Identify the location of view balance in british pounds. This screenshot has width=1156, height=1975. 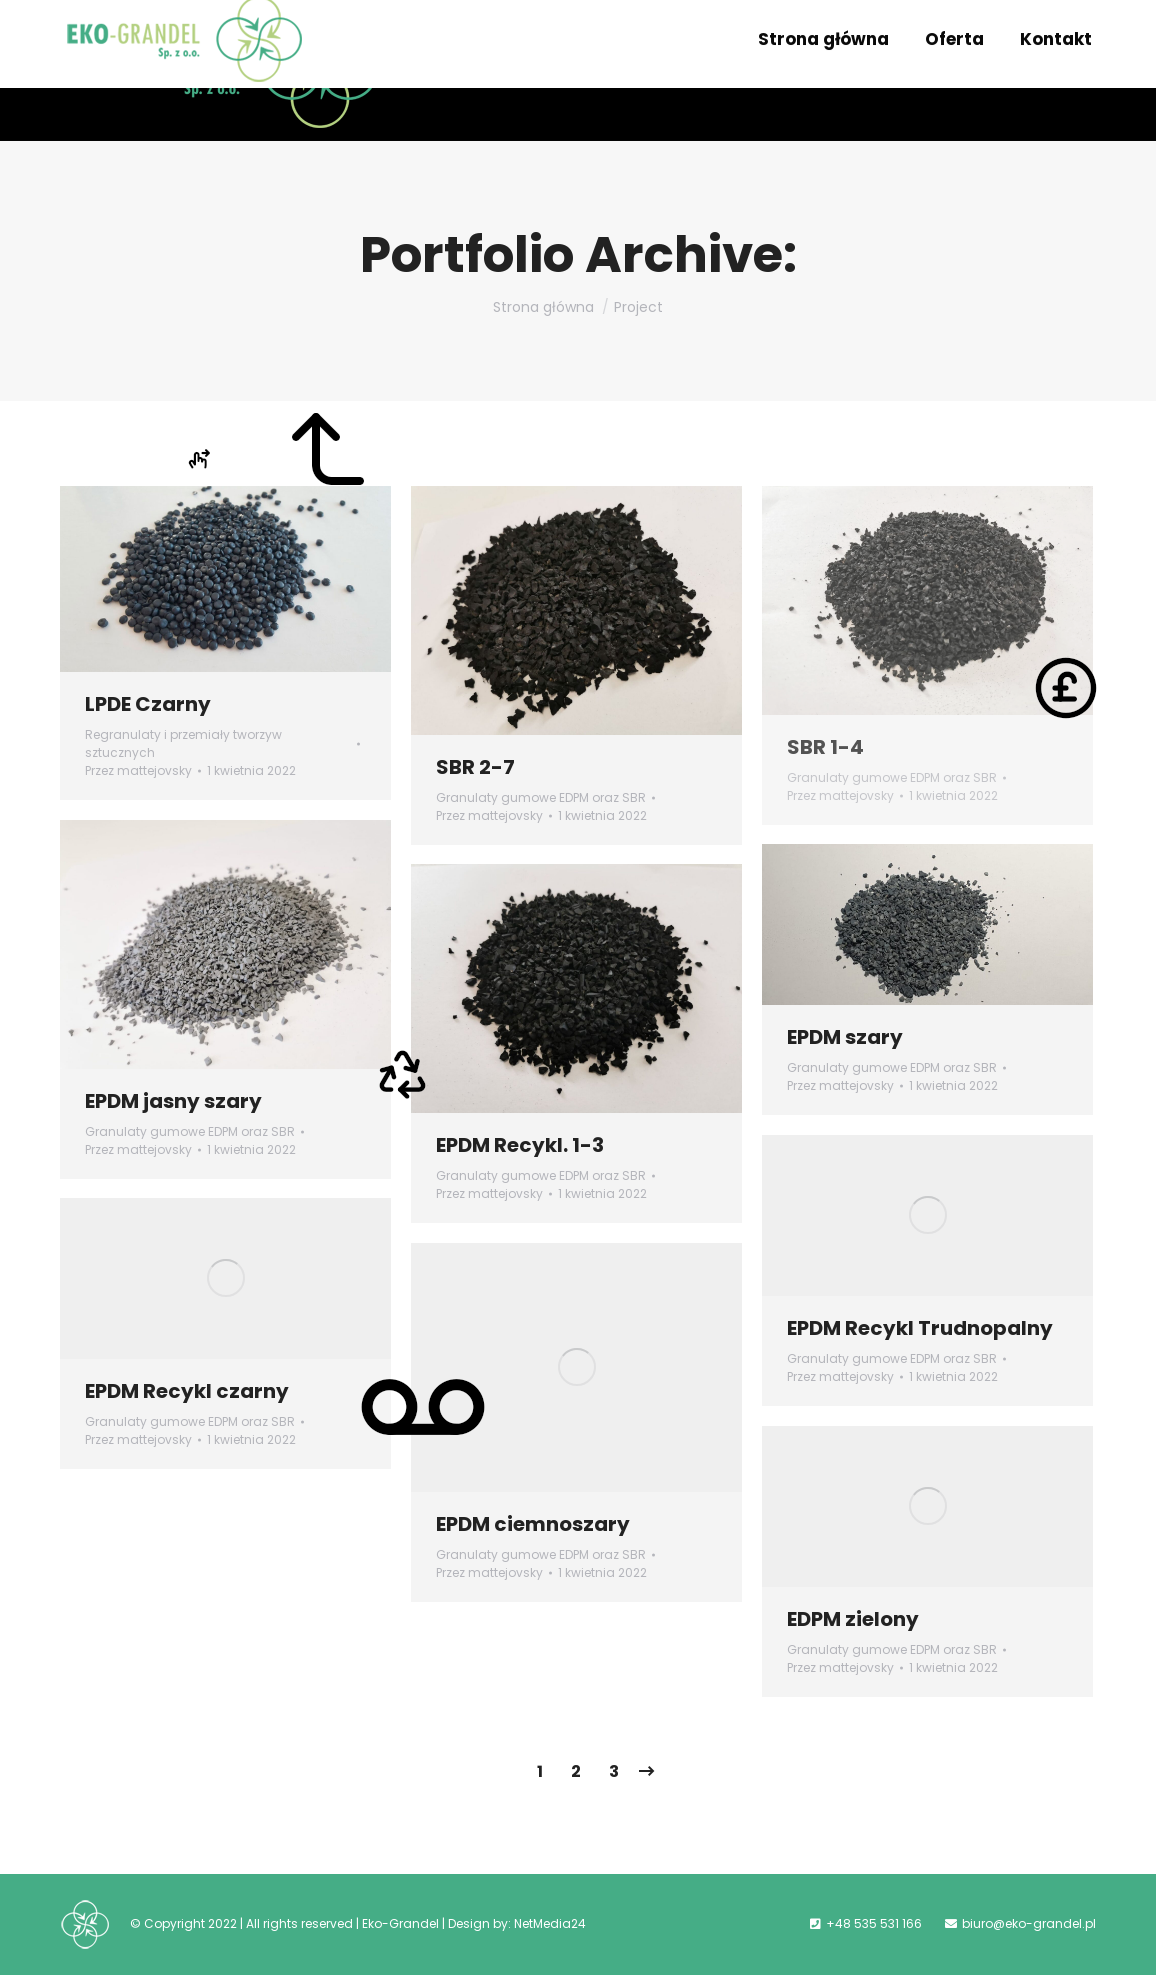
(1066, 688).